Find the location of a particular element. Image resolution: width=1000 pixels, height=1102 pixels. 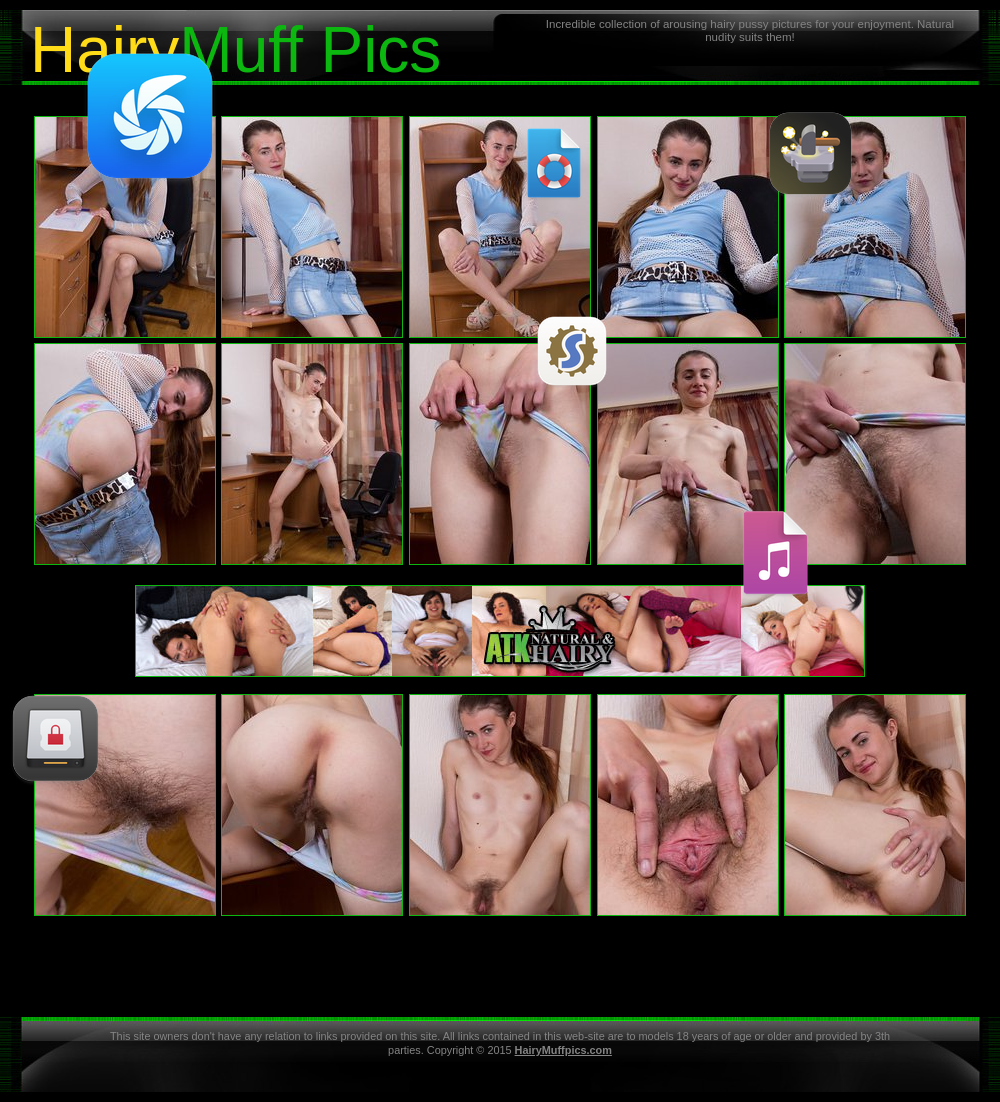

a compiled html help file (.chm) is located at coordinates (554, 163).